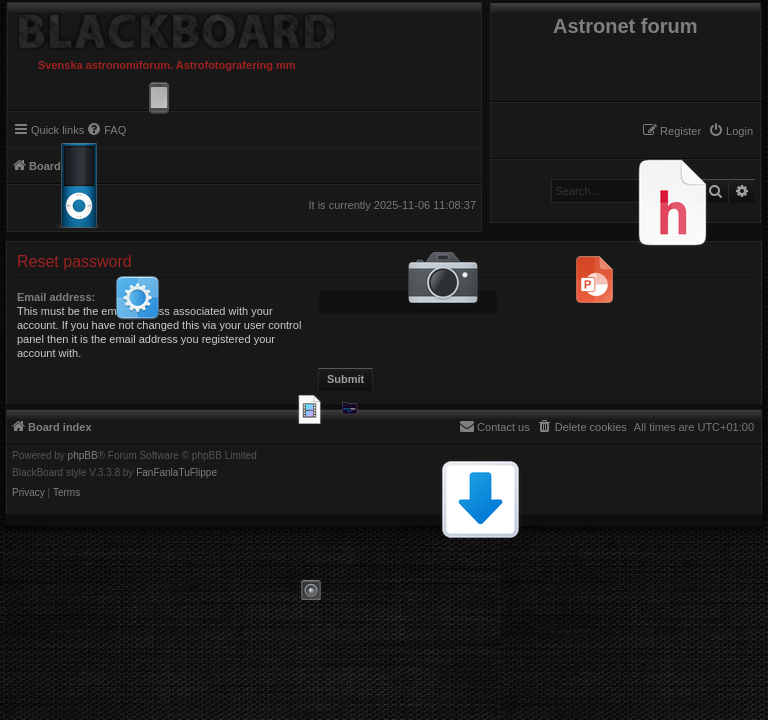 This screenshot has height=720, width=768. Describe the element at coordinates (349, 408) in the screenshot. I see `folder containing prime video downloads or media` at that location.